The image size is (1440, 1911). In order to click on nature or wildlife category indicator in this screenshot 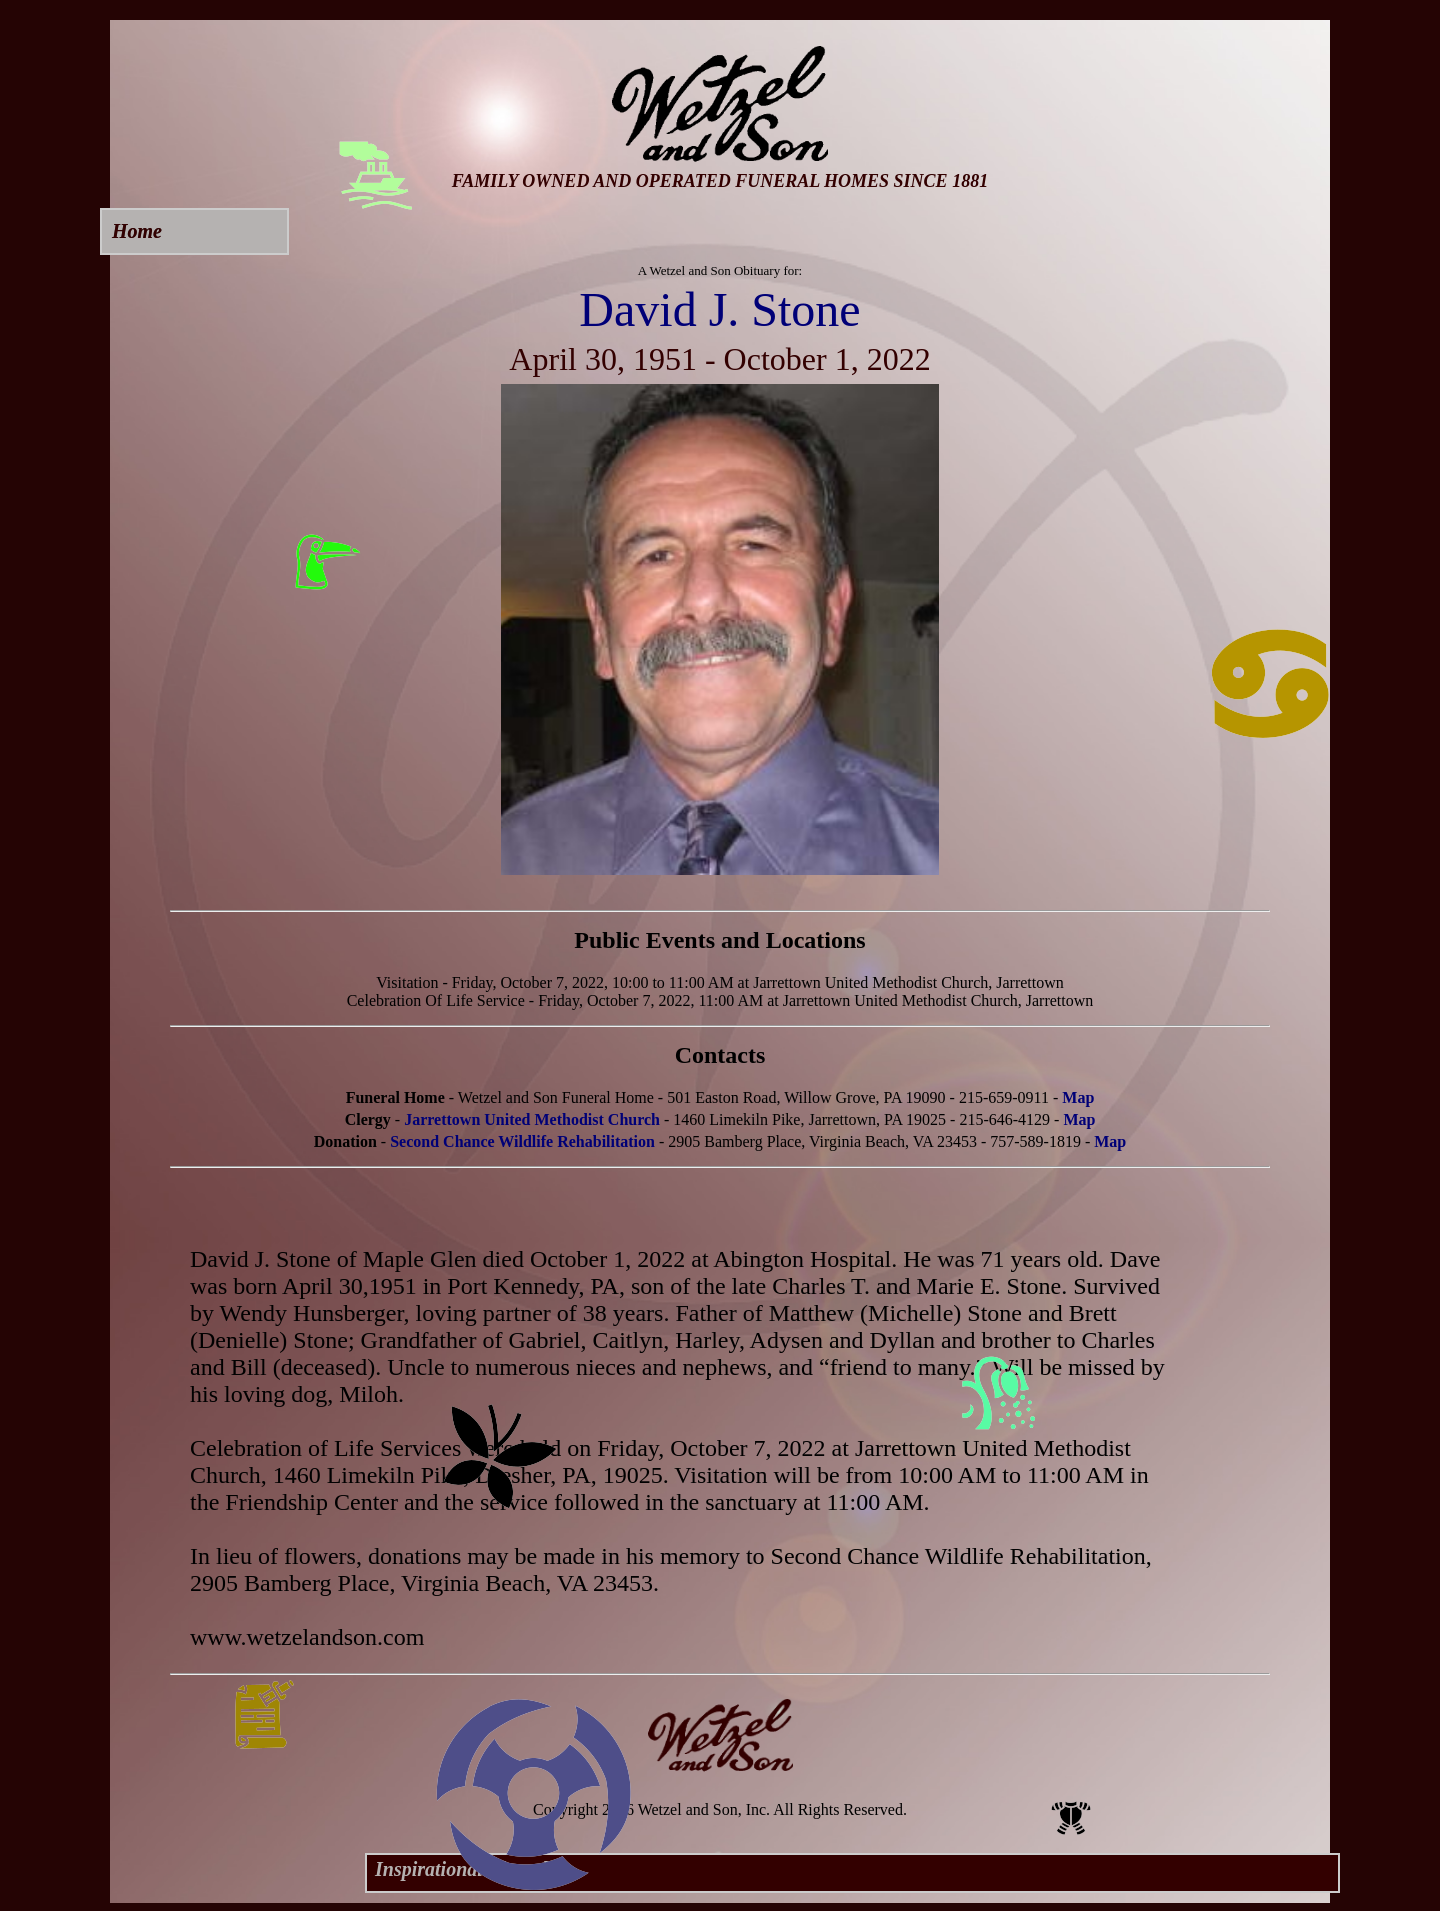, I will do `click(500, 1455)`.